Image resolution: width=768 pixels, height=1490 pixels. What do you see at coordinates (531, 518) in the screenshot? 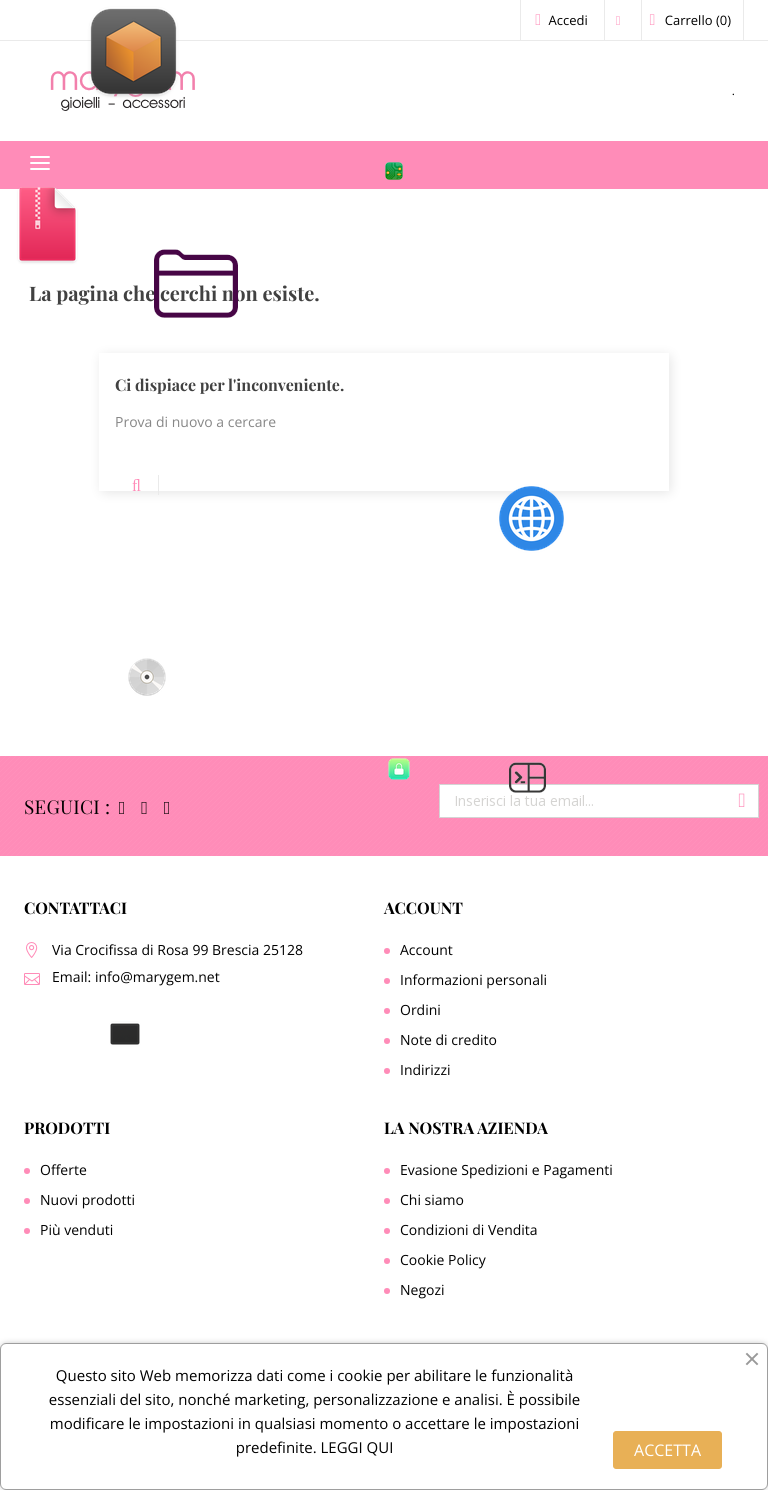
I see `indicates a web-based or online resource` at bounding box center [531, 518].